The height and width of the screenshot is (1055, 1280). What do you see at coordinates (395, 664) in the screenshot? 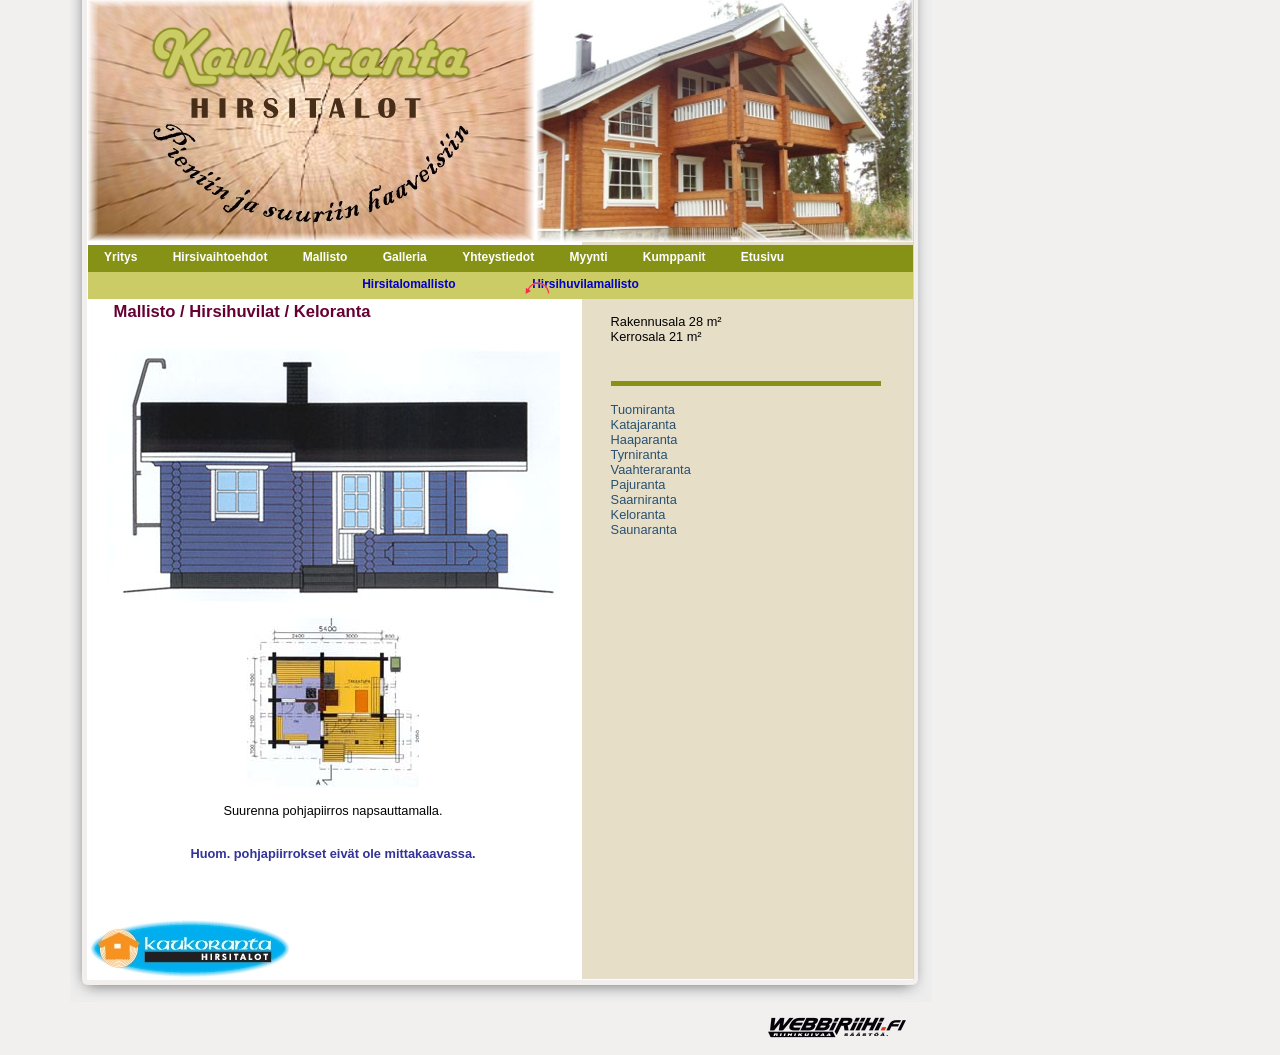
I see `access PDA or handheld device settings` at bounding box center [395, 664].